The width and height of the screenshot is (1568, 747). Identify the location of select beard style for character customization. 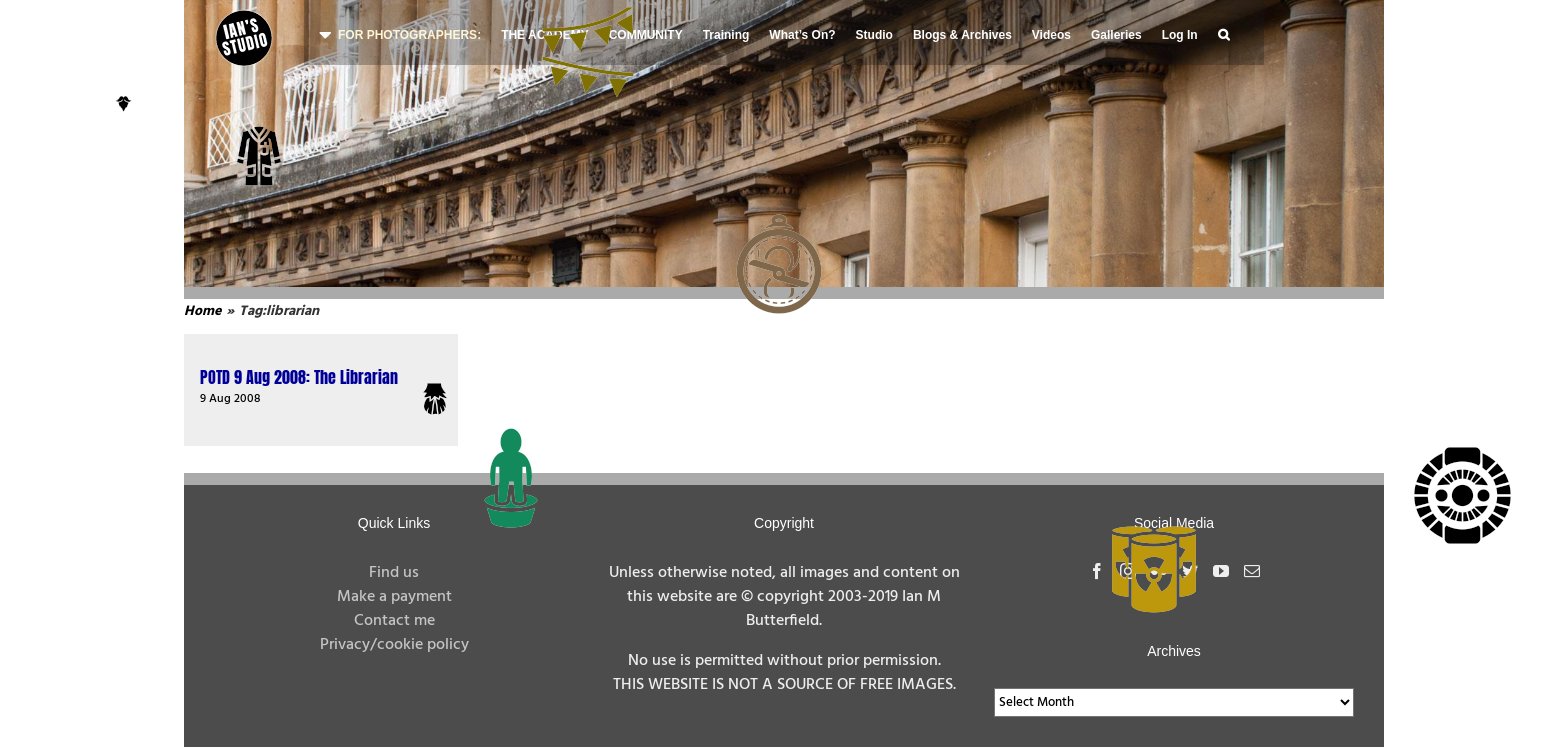
(123, 103).